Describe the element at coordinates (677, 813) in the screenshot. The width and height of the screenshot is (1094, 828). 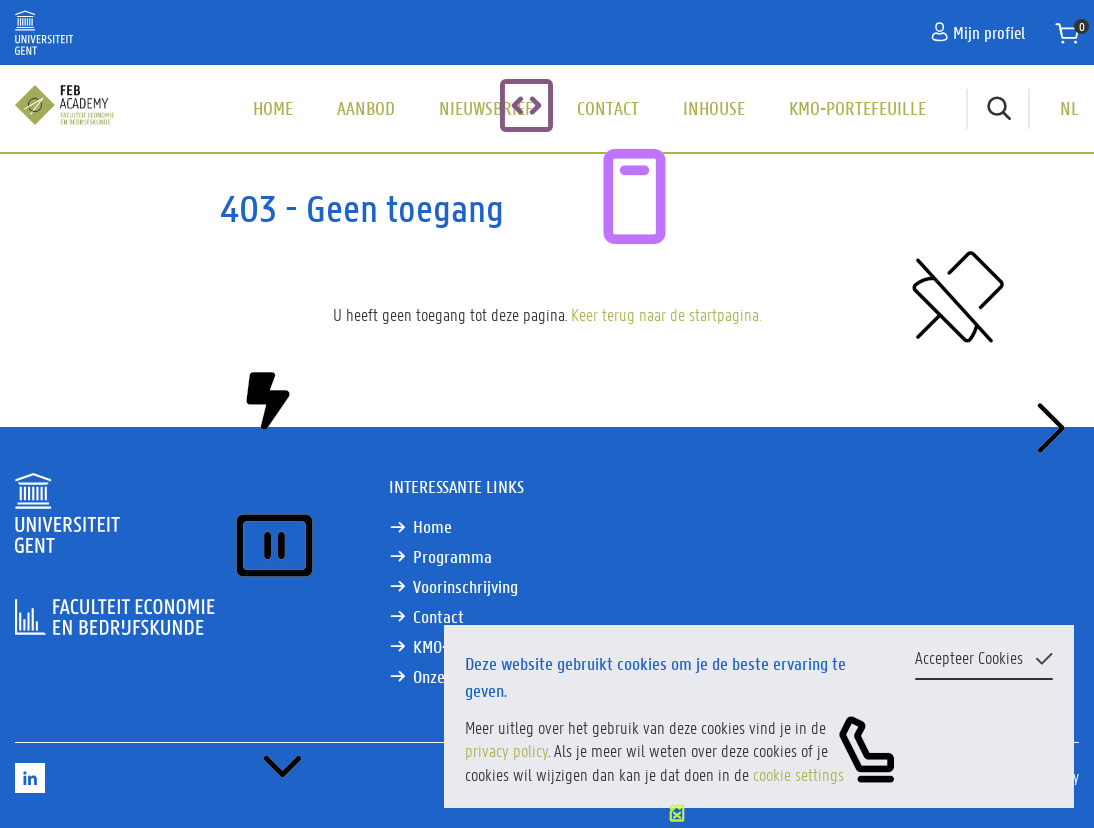
I see `indicates fuel or gas-related settings` at that location.